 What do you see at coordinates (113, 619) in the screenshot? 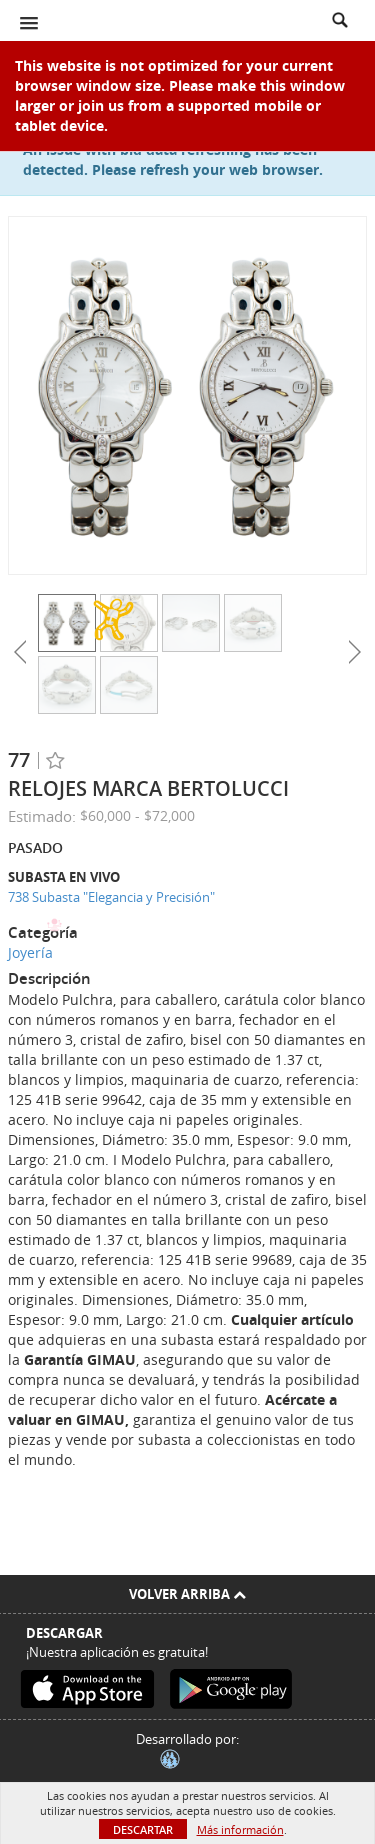
I see `view character anatomy or internal stats` at bounding box center [113, 619].